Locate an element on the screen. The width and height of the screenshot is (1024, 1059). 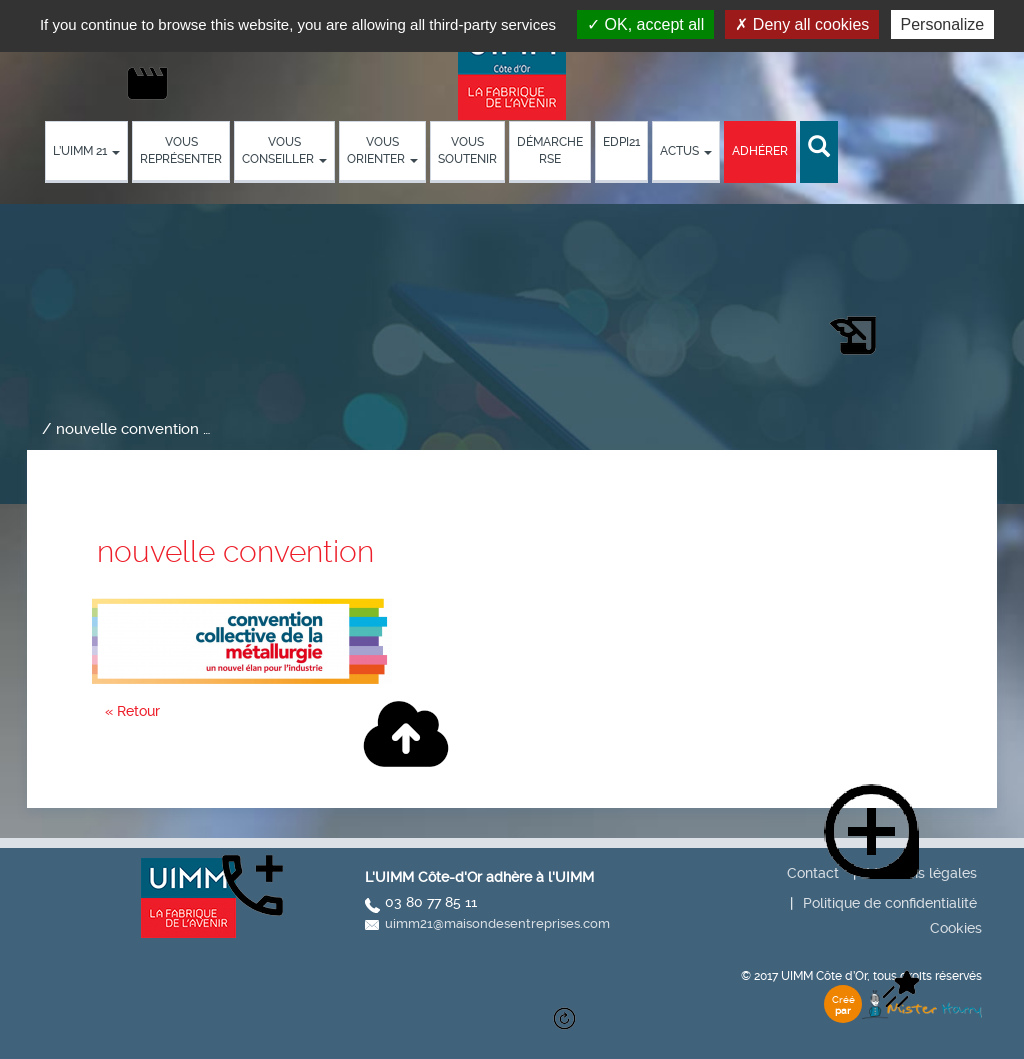
upload file to cloud storage is located at coordinates (406, 734).